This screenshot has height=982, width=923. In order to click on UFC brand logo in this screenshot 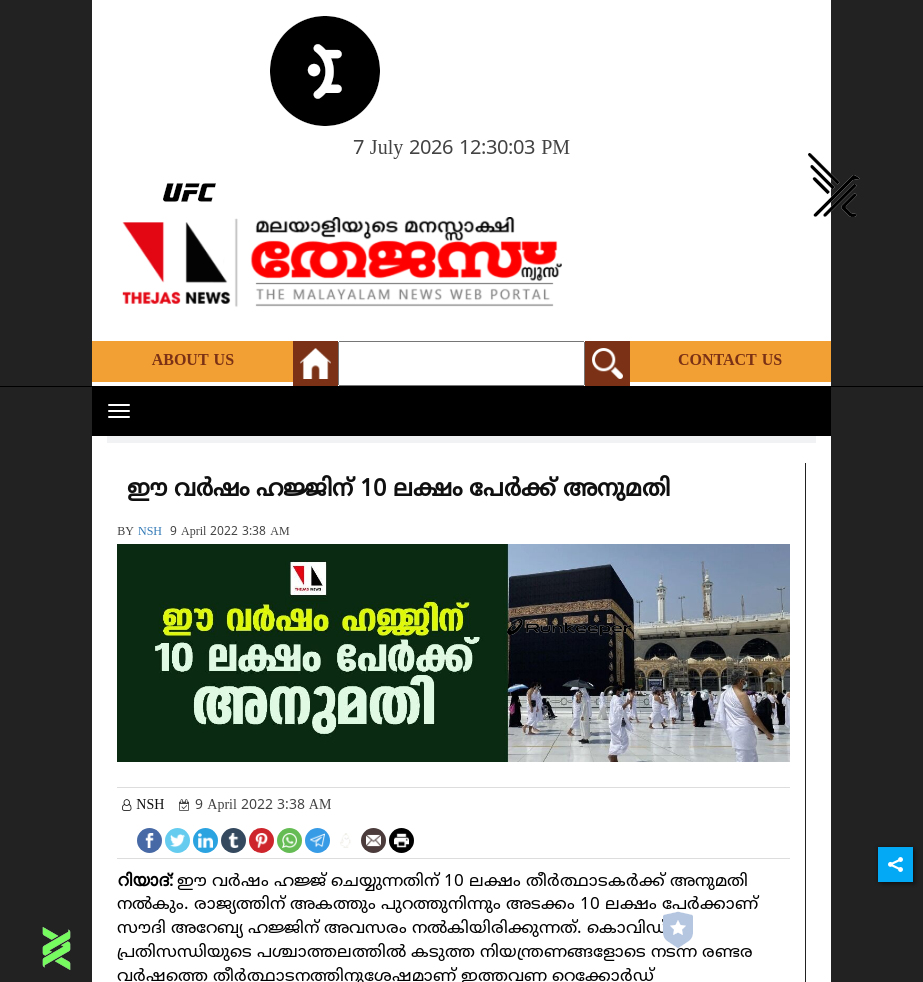, I will do `click(189, 192)`.